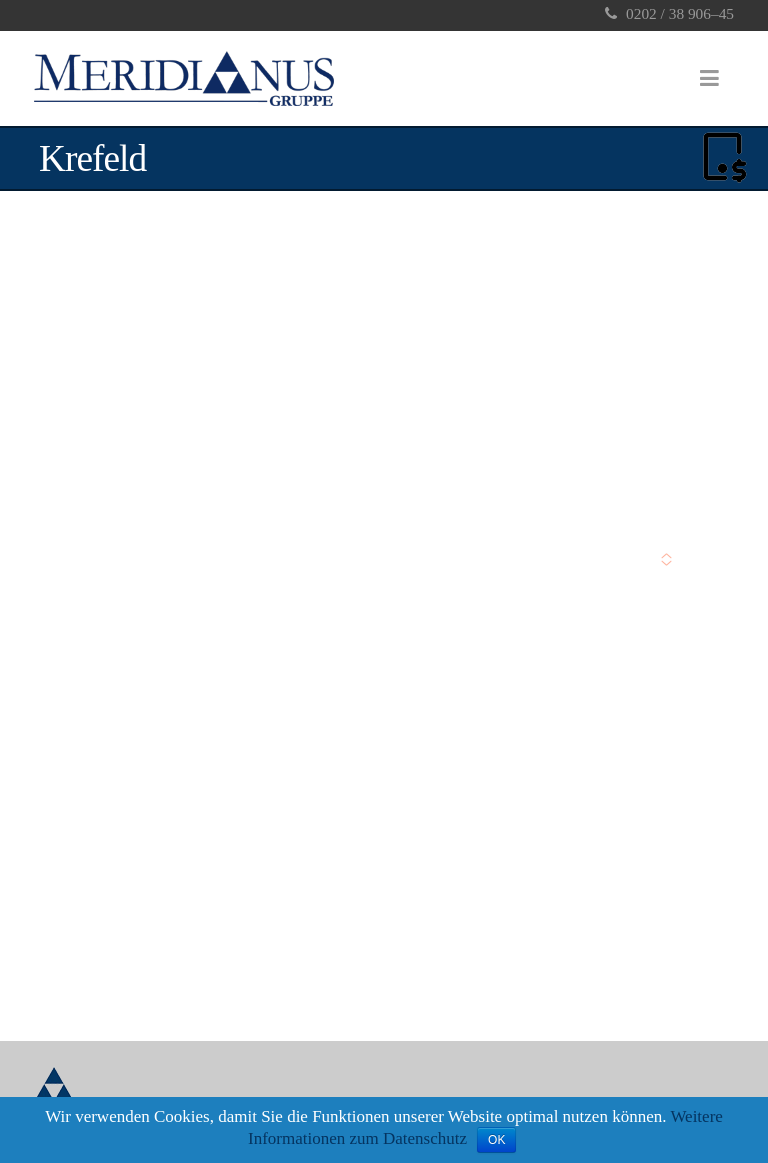 The width and height of the screenshot is (768, 1163). What do you see at coordinates (666, 559) in the screenshot?
I see `expand or collapse a dropdown menu` at bounding box center [666, 559].